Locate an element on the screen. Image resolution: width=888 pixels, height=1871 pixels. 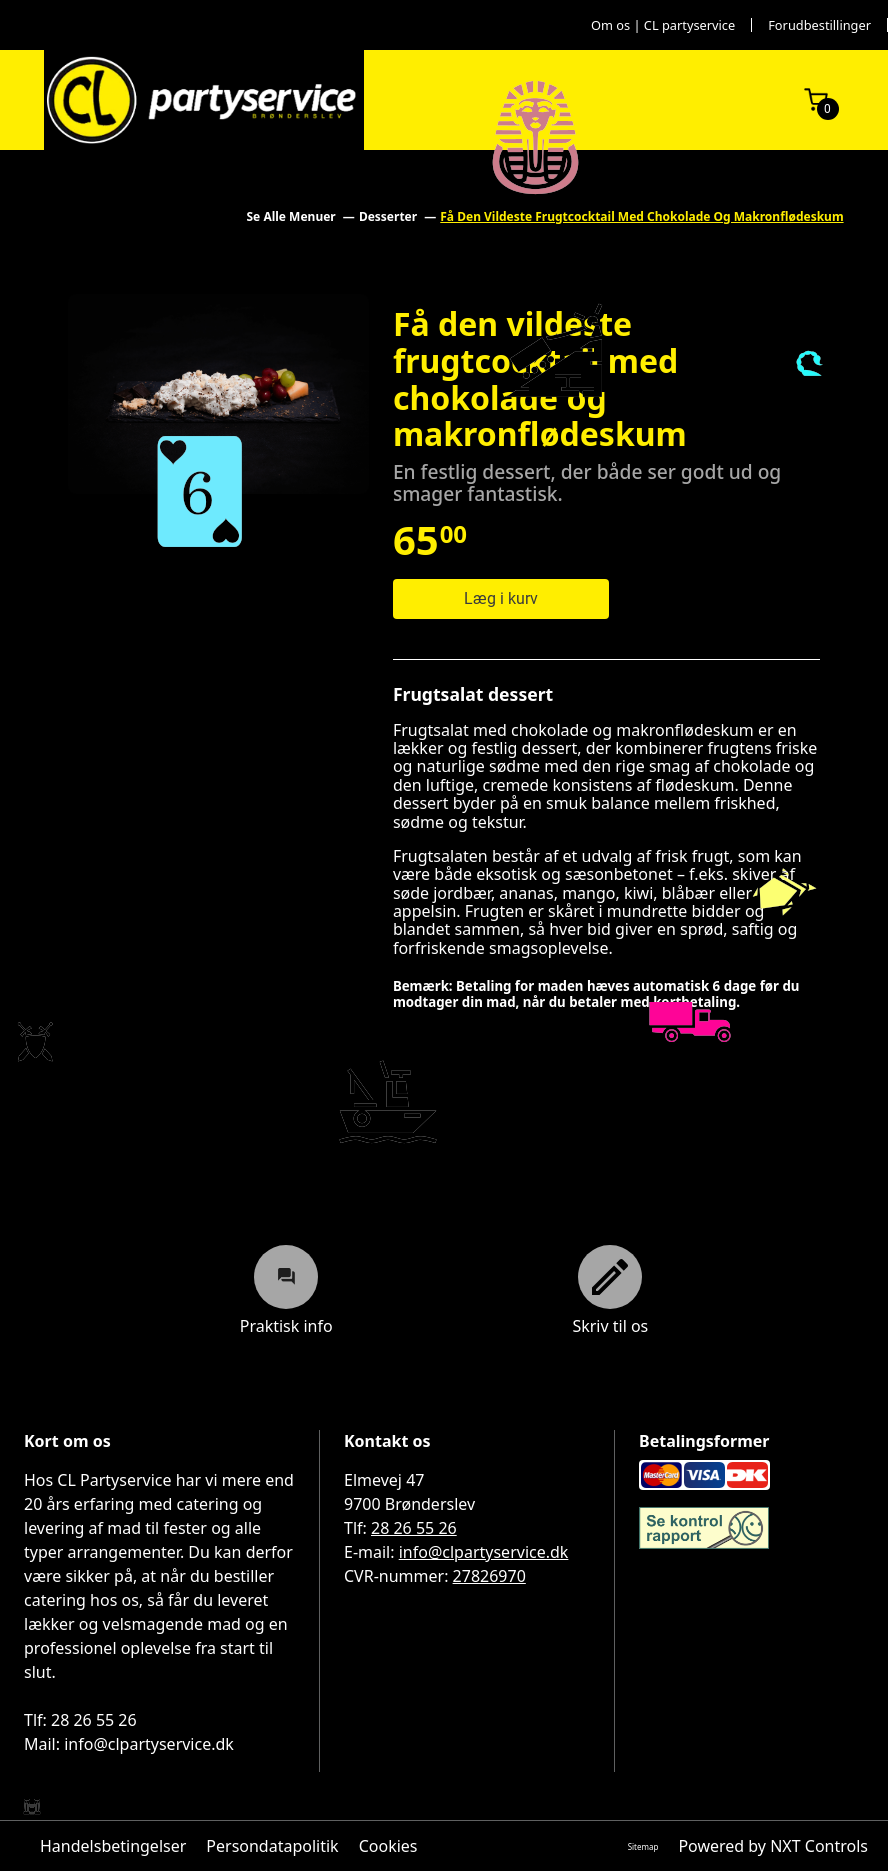
level up or progression indicator is located at coordinates (555, 350).